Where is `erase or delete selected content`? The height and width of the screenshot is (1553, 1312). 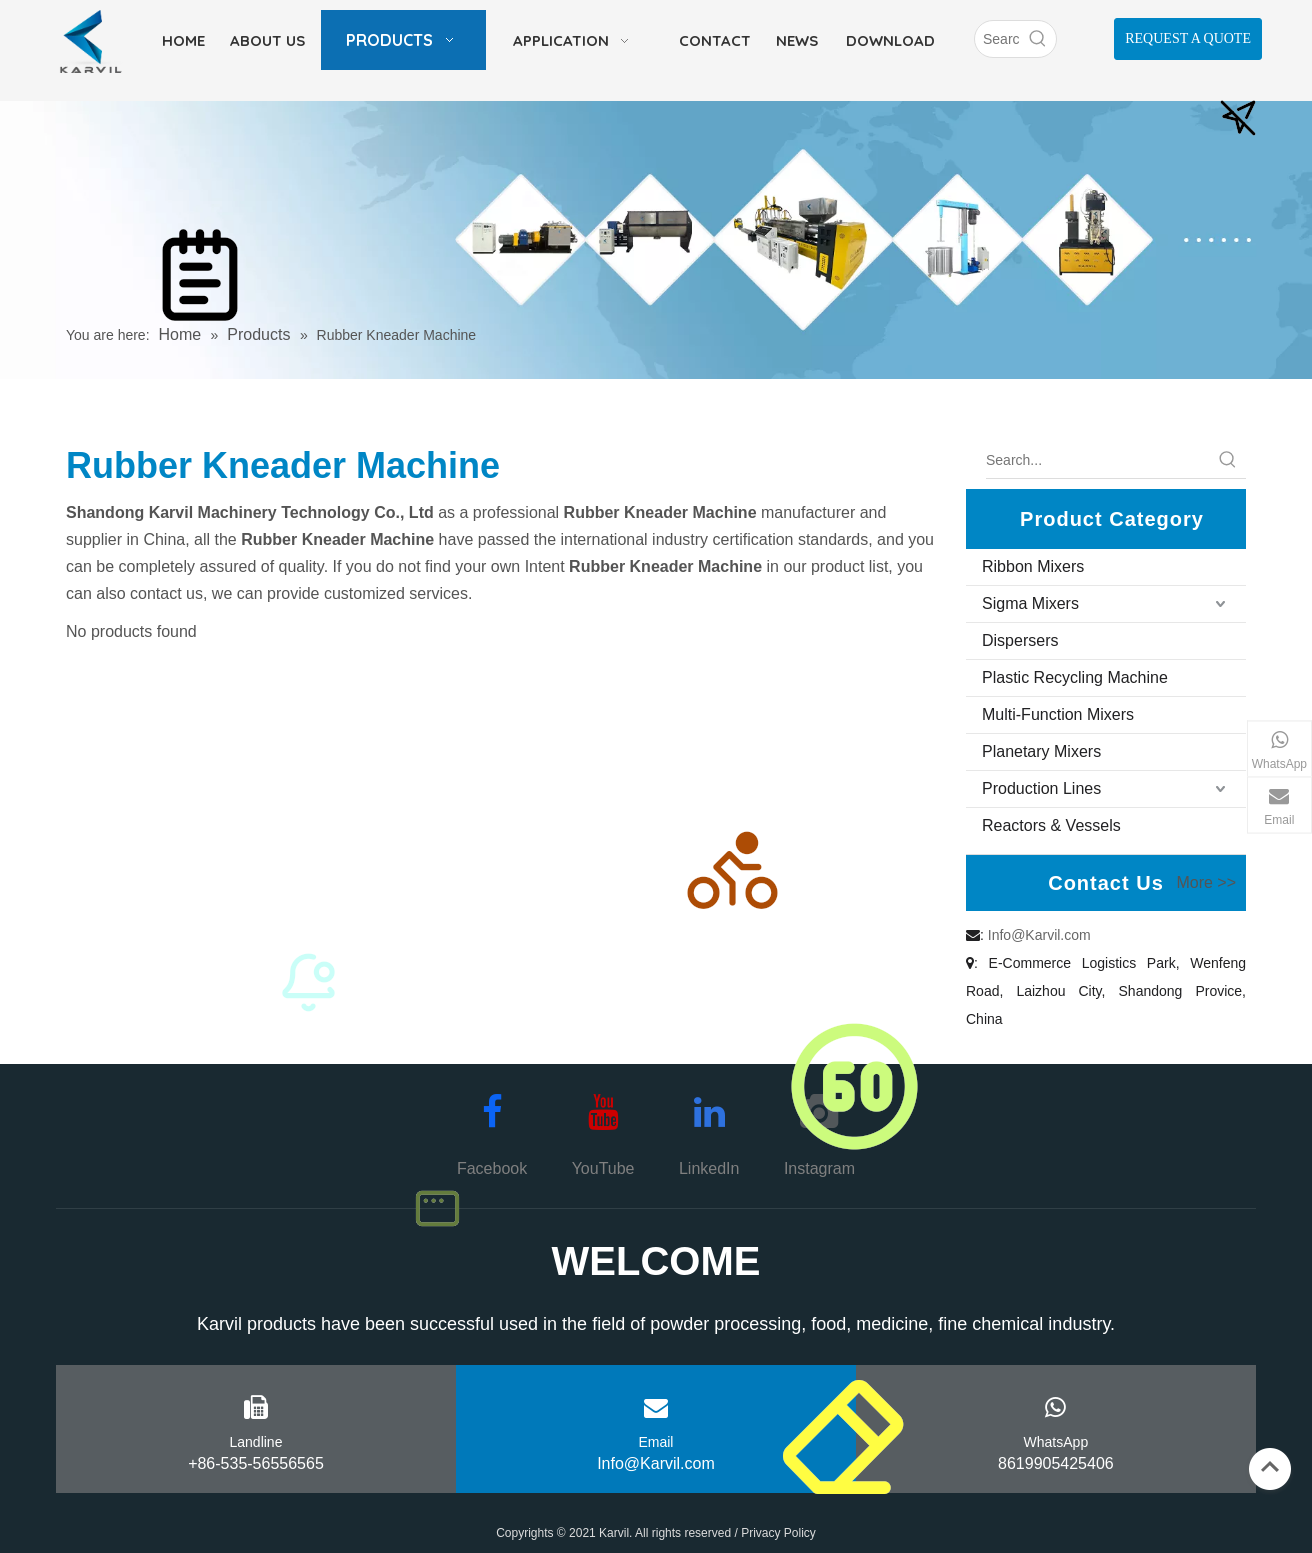 erase or delete selected content is located at coordinates (840, 1437).